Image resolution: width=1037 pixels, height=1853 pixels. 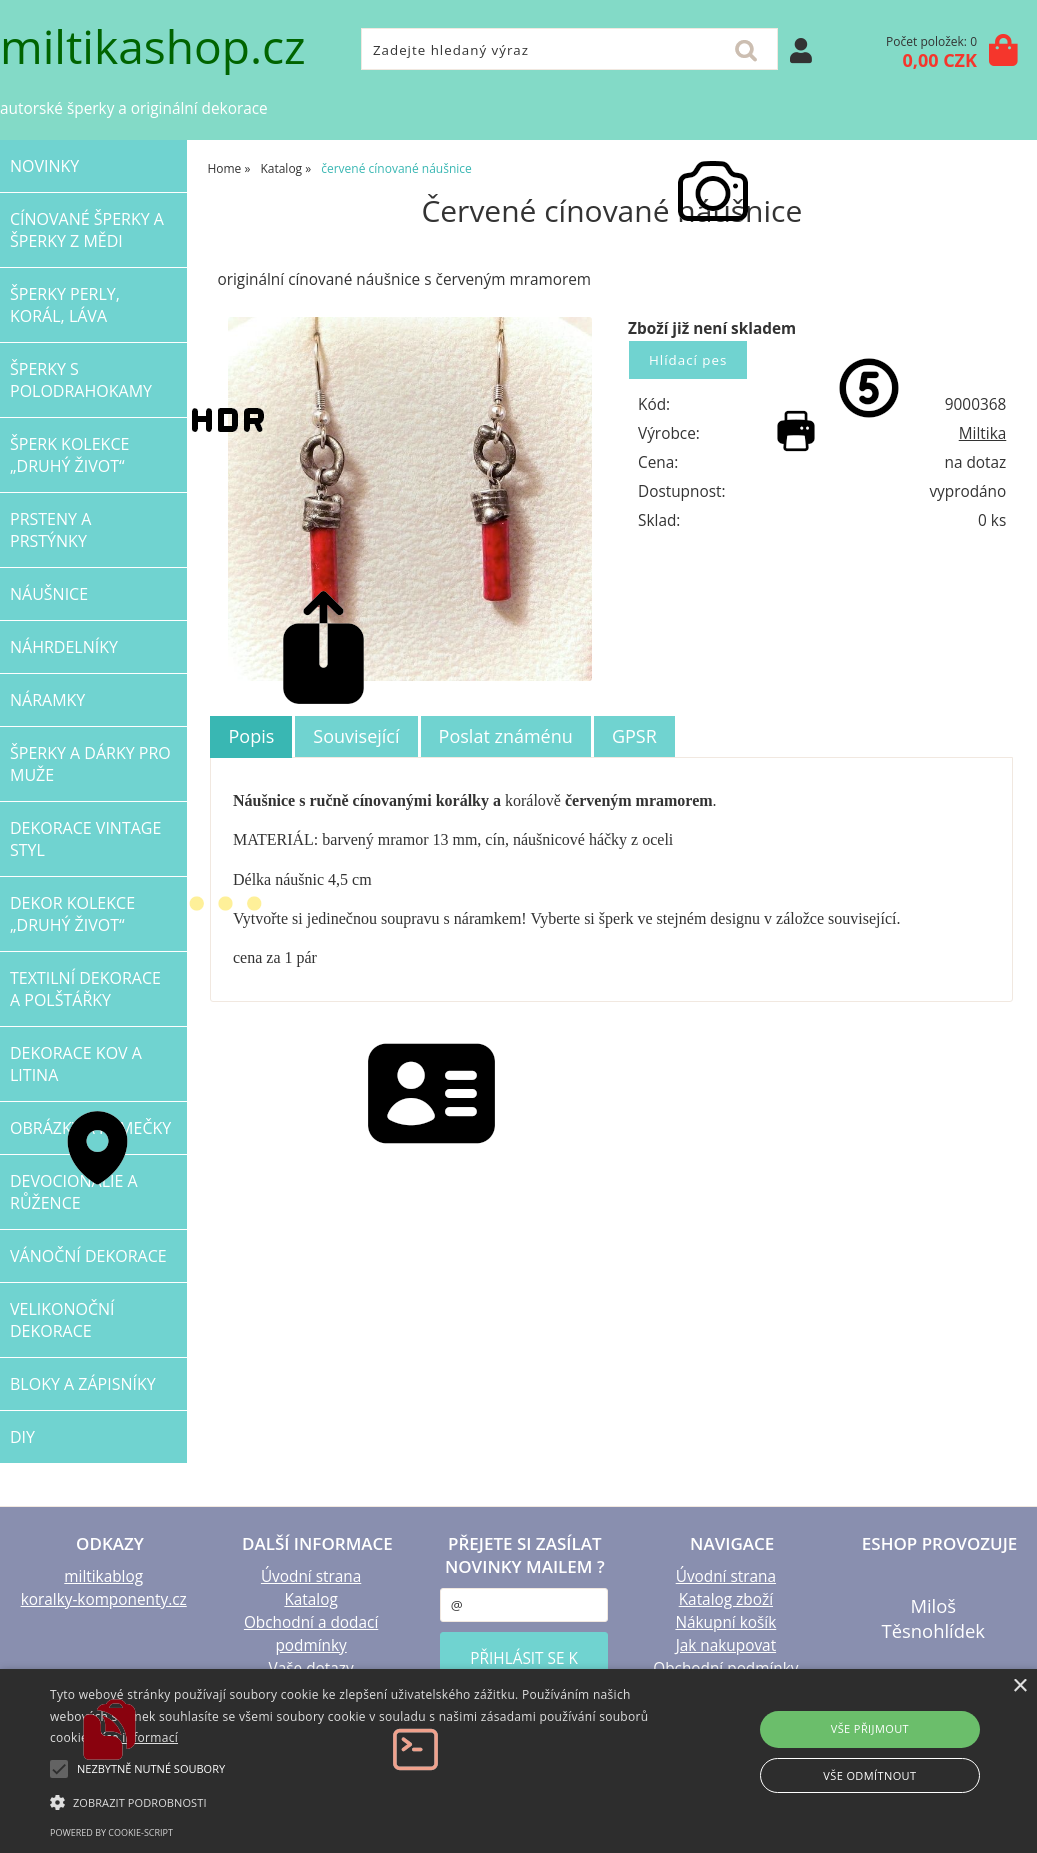 I want to click on open command line or terminal, so click(x=415, y=1749).